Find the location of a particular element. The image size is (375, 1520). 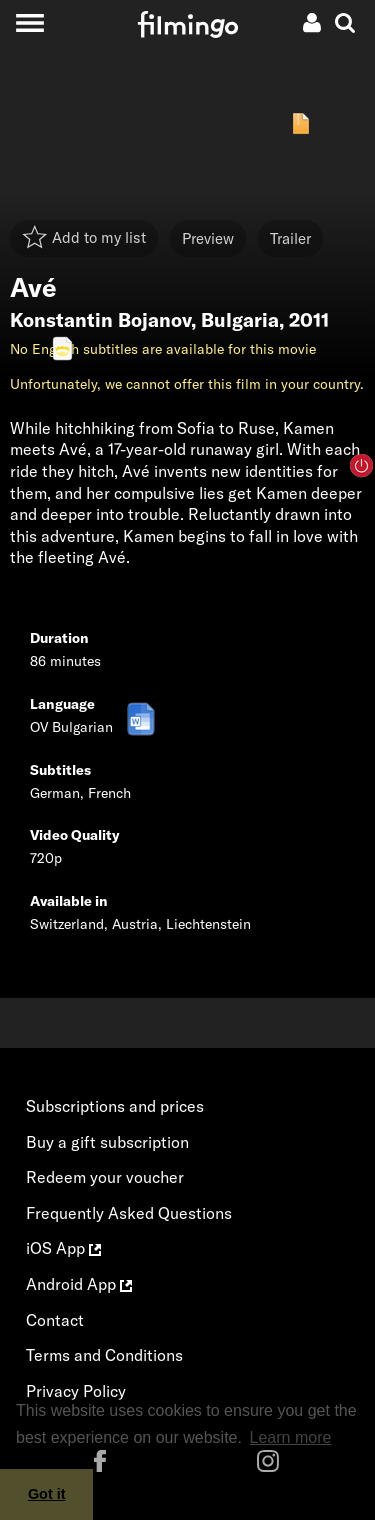

shut down or power off the system is located at coordinates (362, 466).